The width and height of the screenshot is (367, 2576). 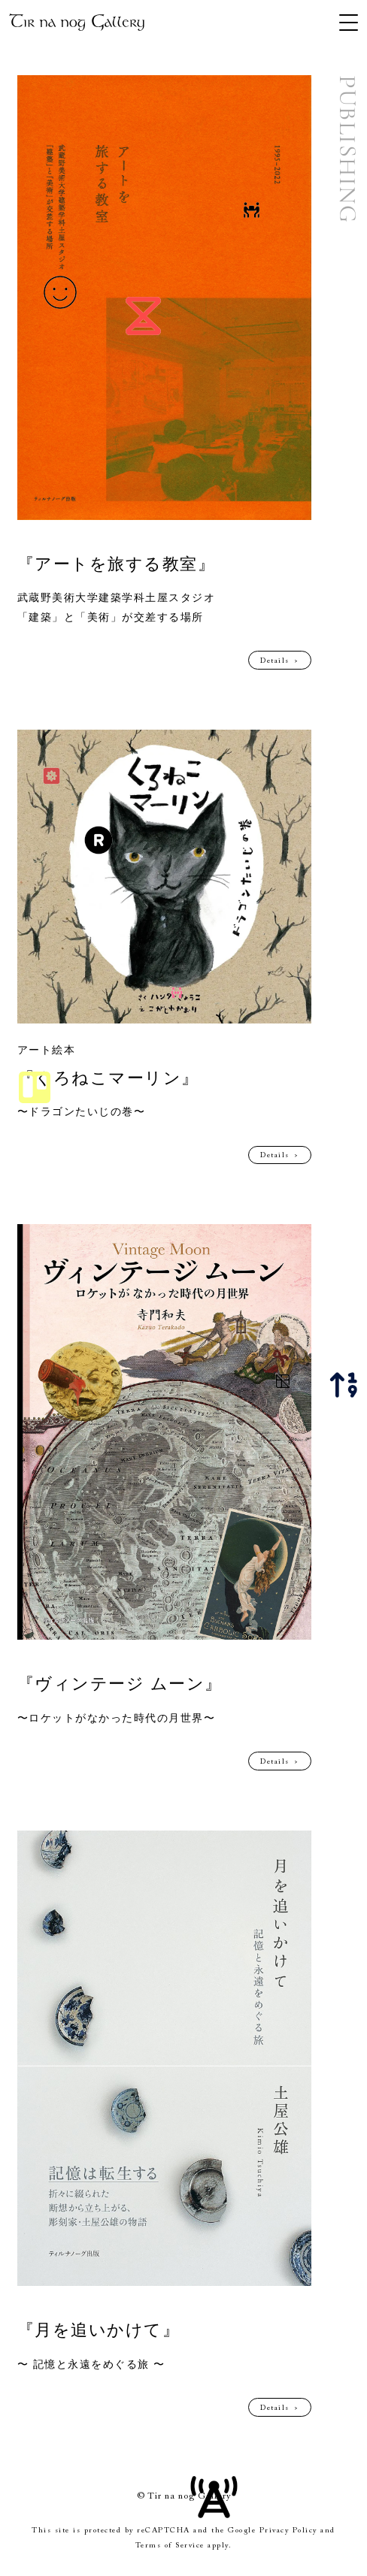 What do you see at coordinates (143, 316) in the screenshot?
I see `indicates time is running low or nearly expired` at bounding box center [143, 316].